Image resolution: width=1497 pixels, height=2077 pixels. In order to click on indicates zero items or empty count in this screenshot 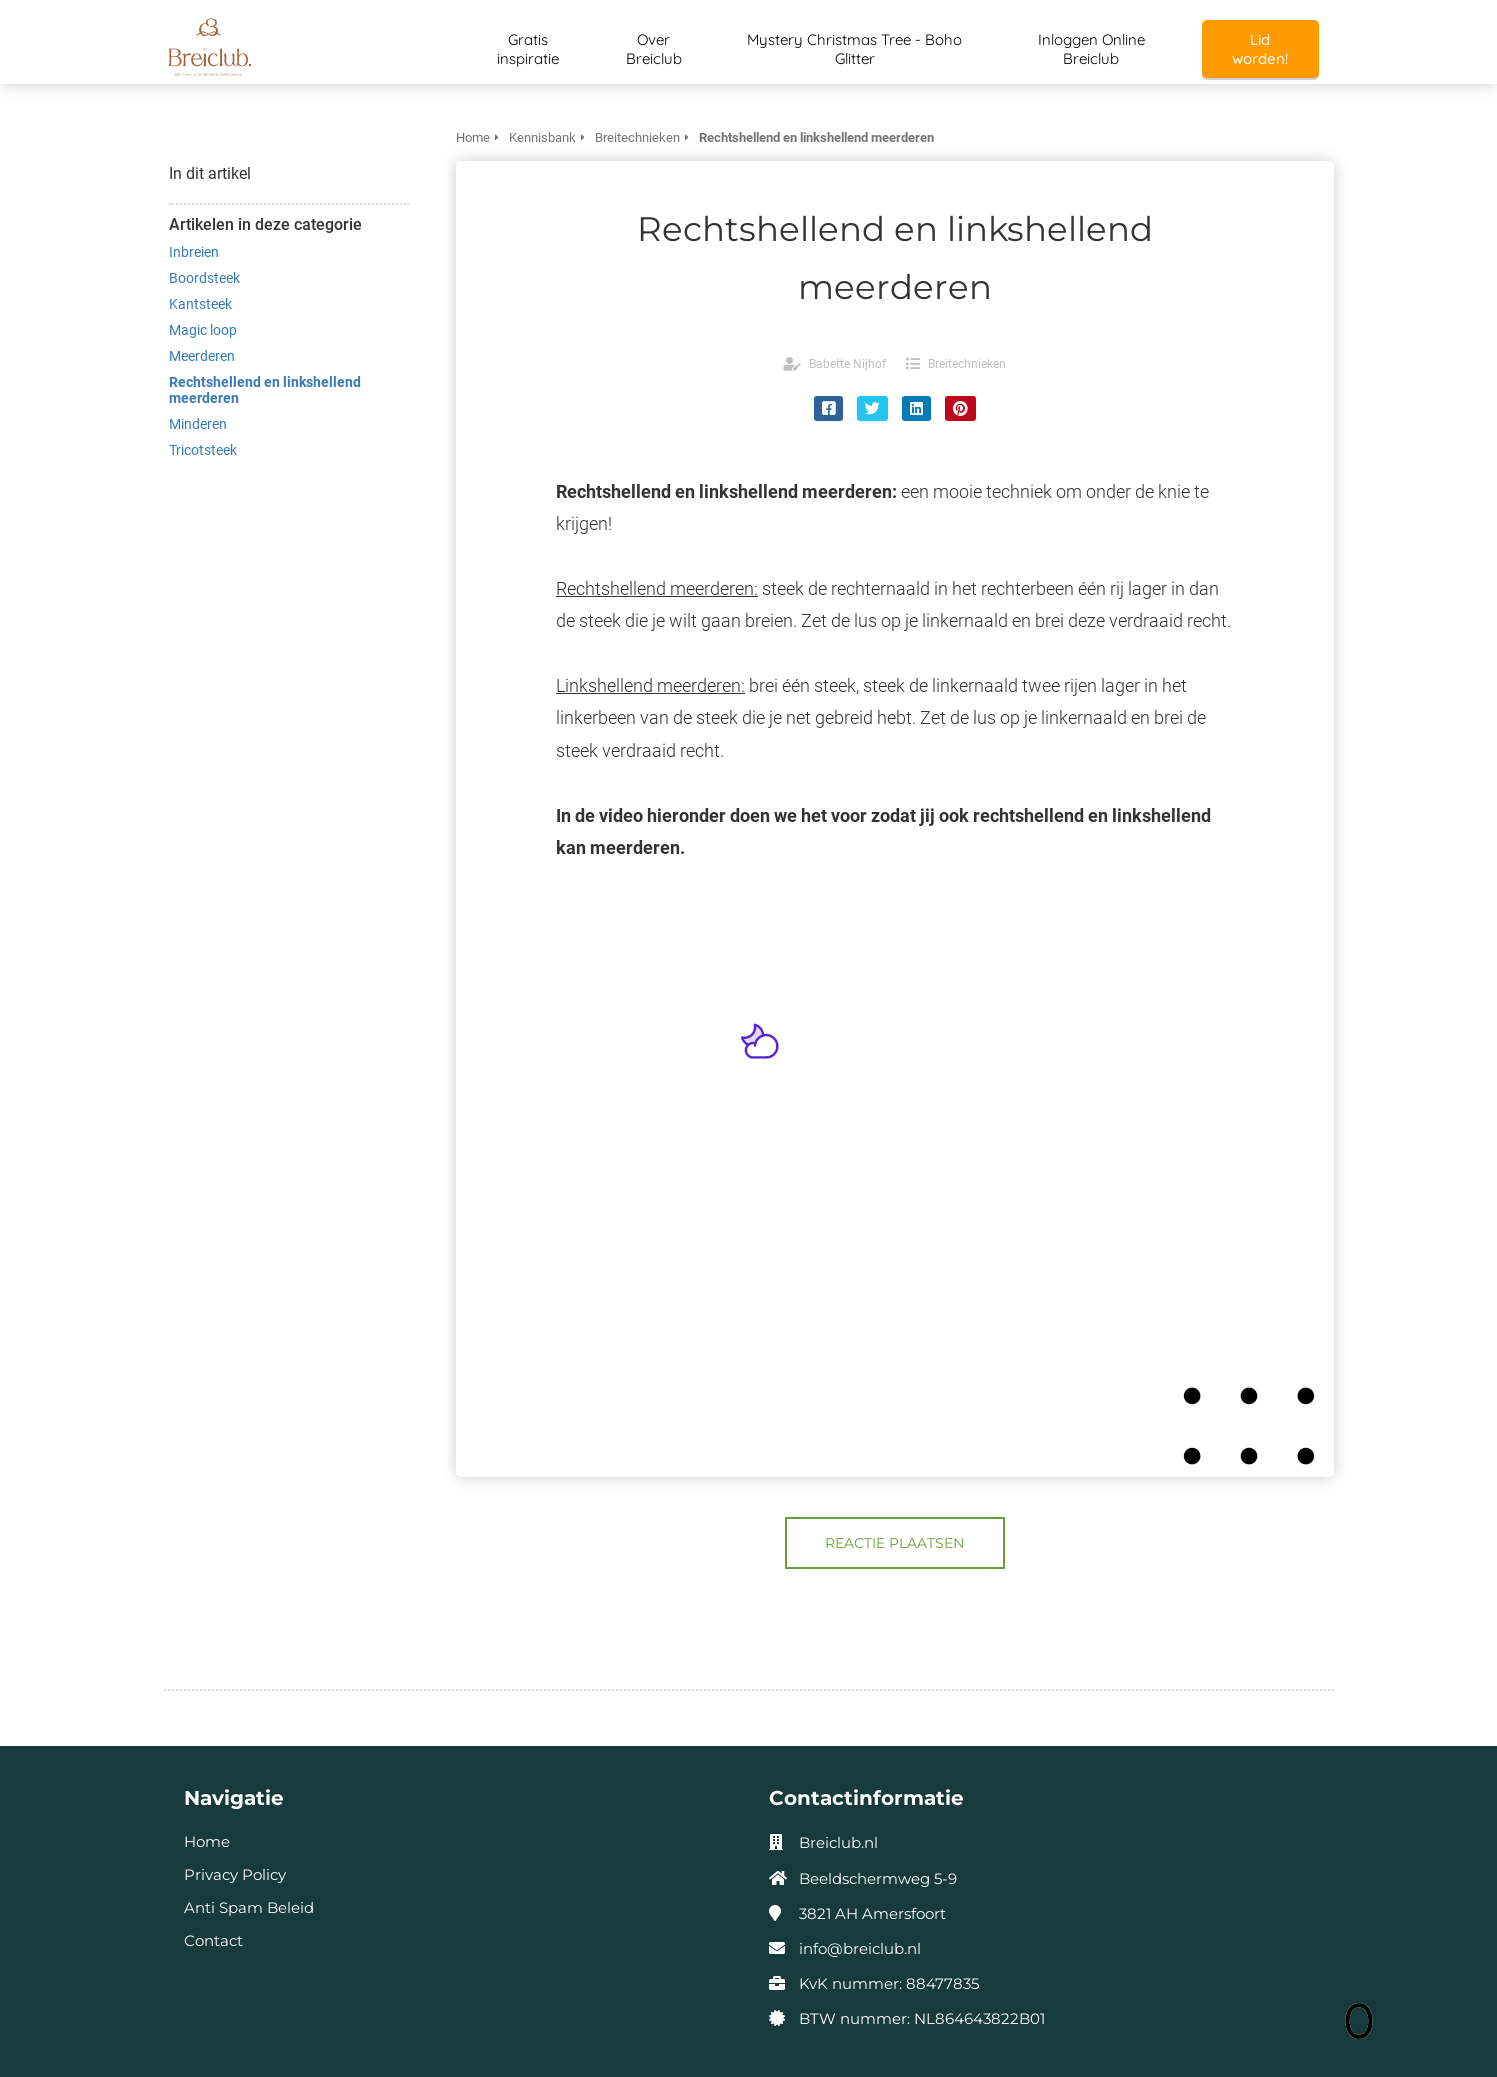, I will do `click(1359, 2021)`.